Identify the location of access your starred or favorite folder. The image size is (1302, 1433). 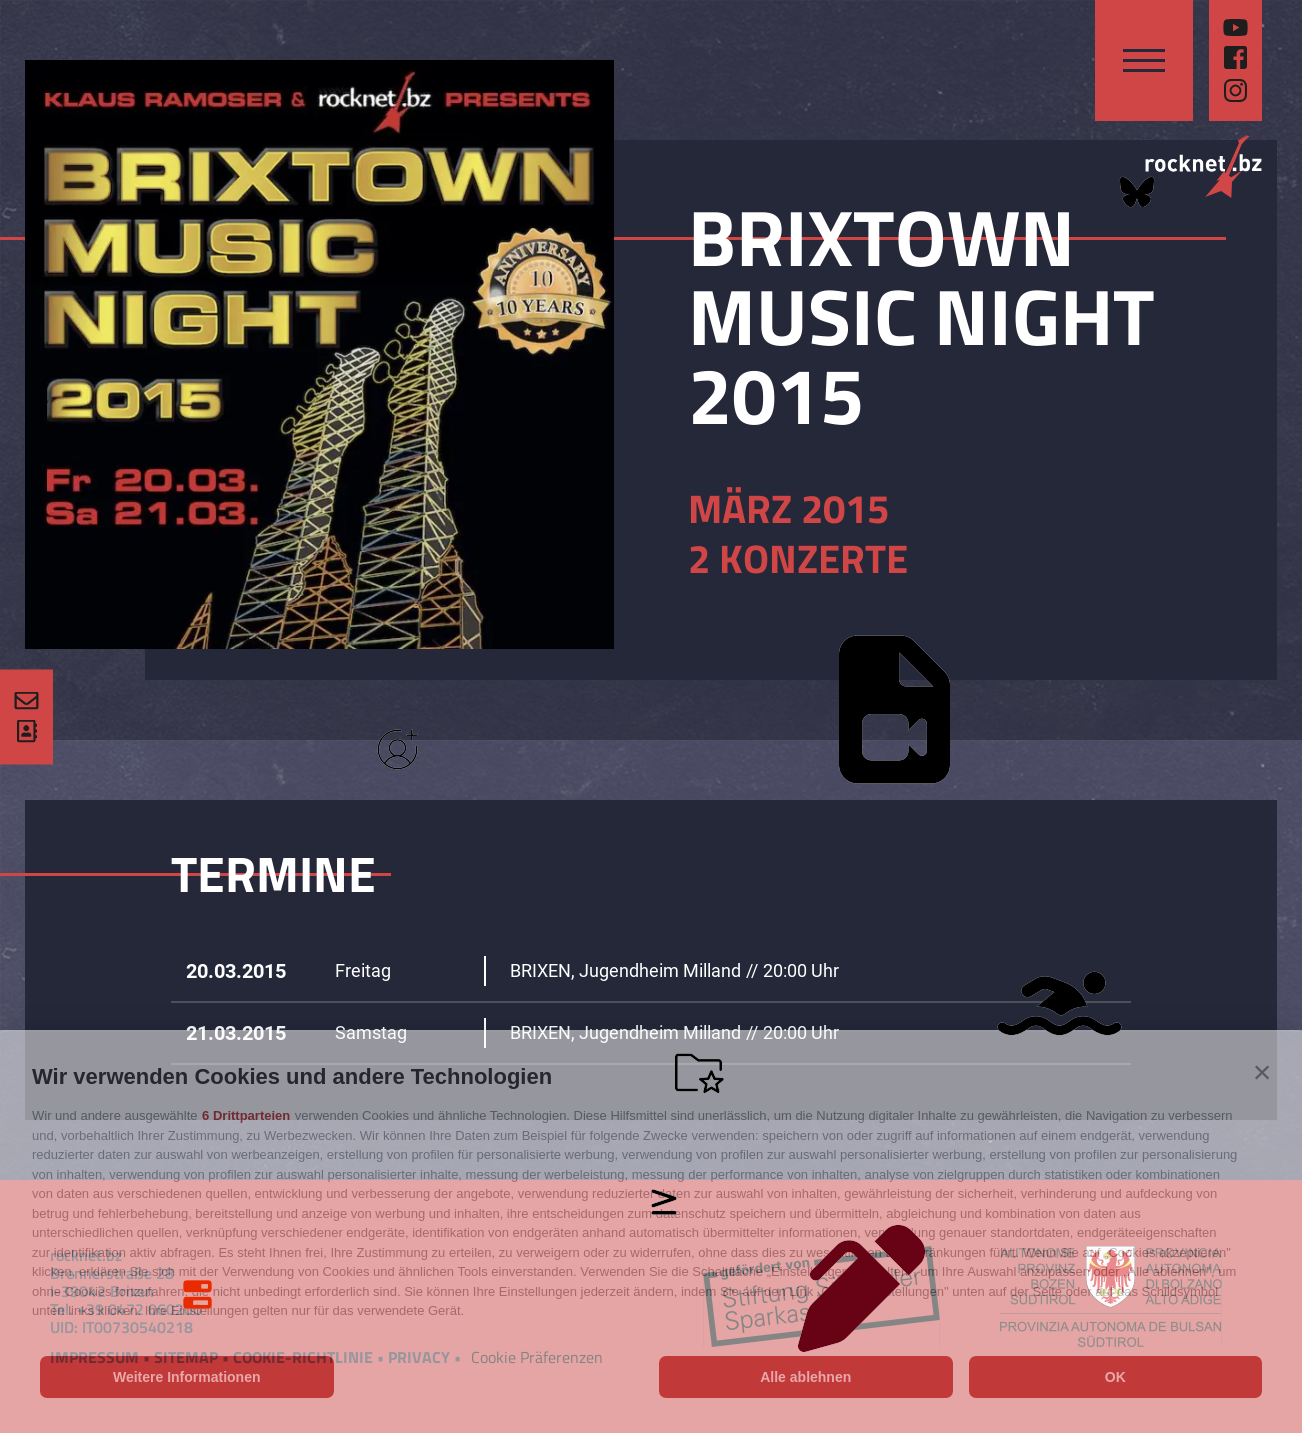
(698, 1071).